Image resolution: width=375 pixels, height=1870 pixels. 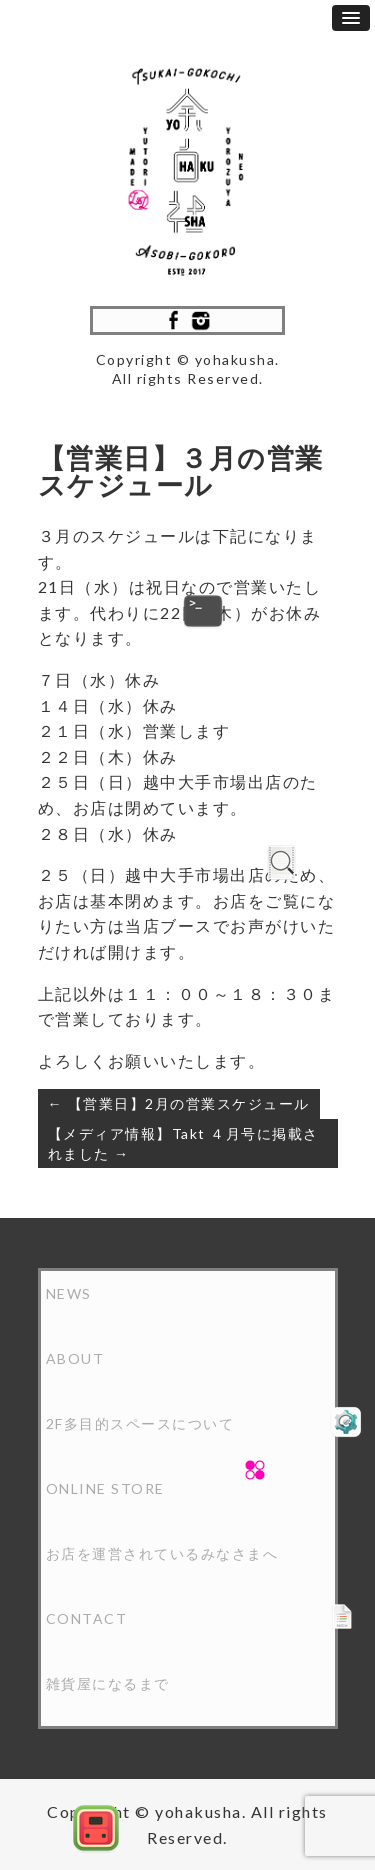 What do you see at coordinates (342, 1617) in the screenshot?
I see `a patch or diff file containing code changes` at bounding box center [342, 1617].